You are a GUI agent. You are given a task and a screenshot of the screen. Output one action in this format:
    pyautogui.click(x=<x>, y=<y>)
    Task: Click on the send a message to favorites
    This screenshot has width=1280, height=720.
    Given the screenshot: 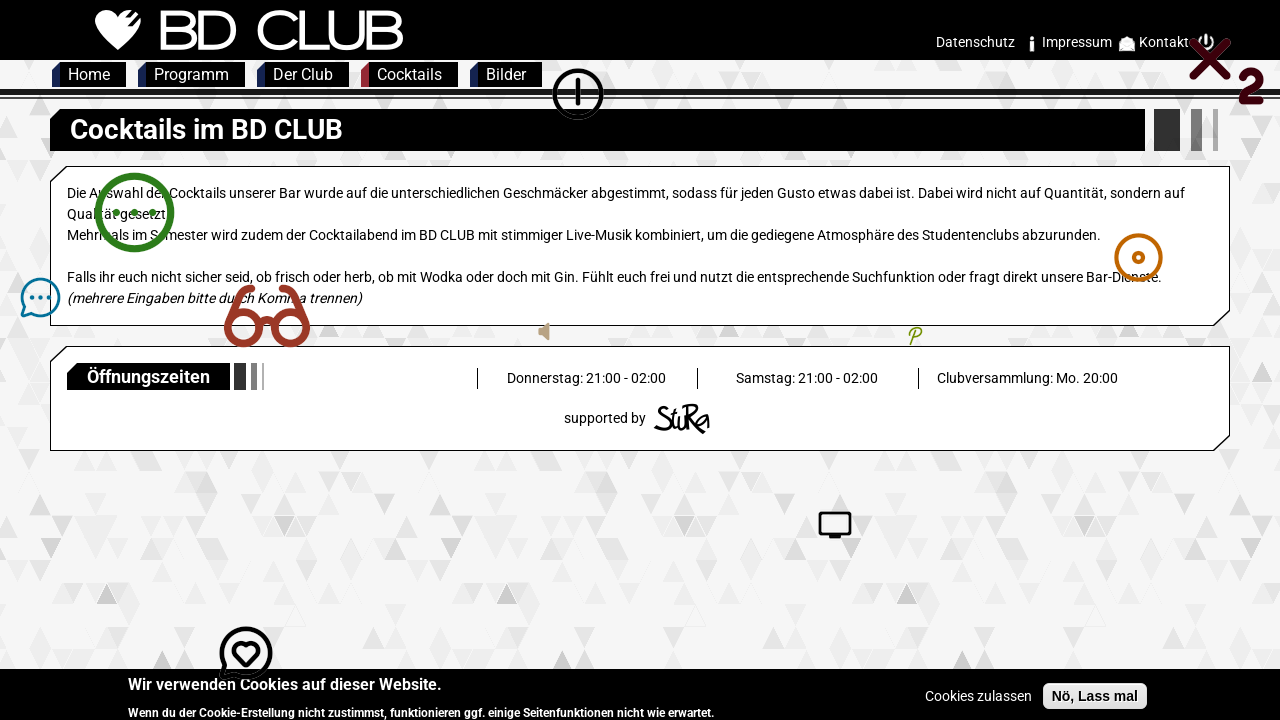 What is the action you would take?
    pyautogui.click(x=246, y=653)
    